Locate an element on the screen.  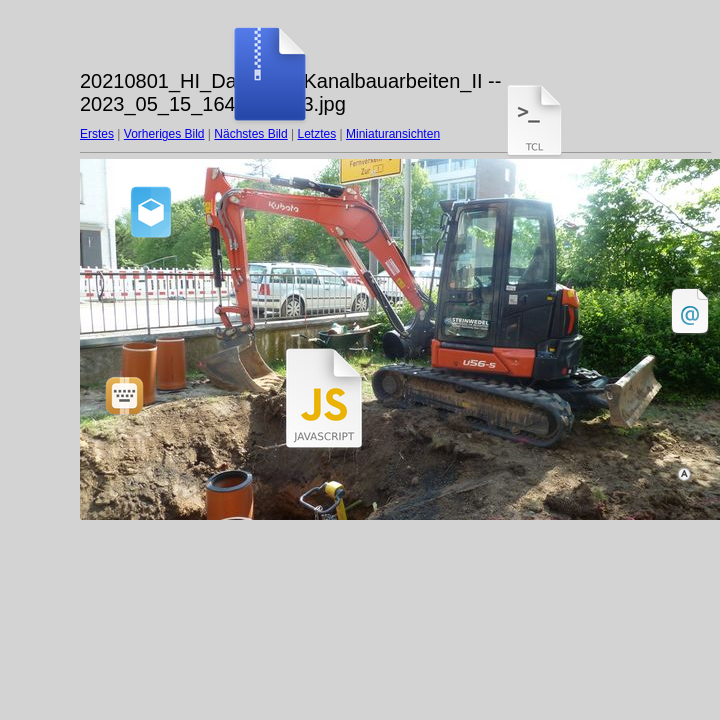
a javascript source code file is located at coordinates (324, 400).